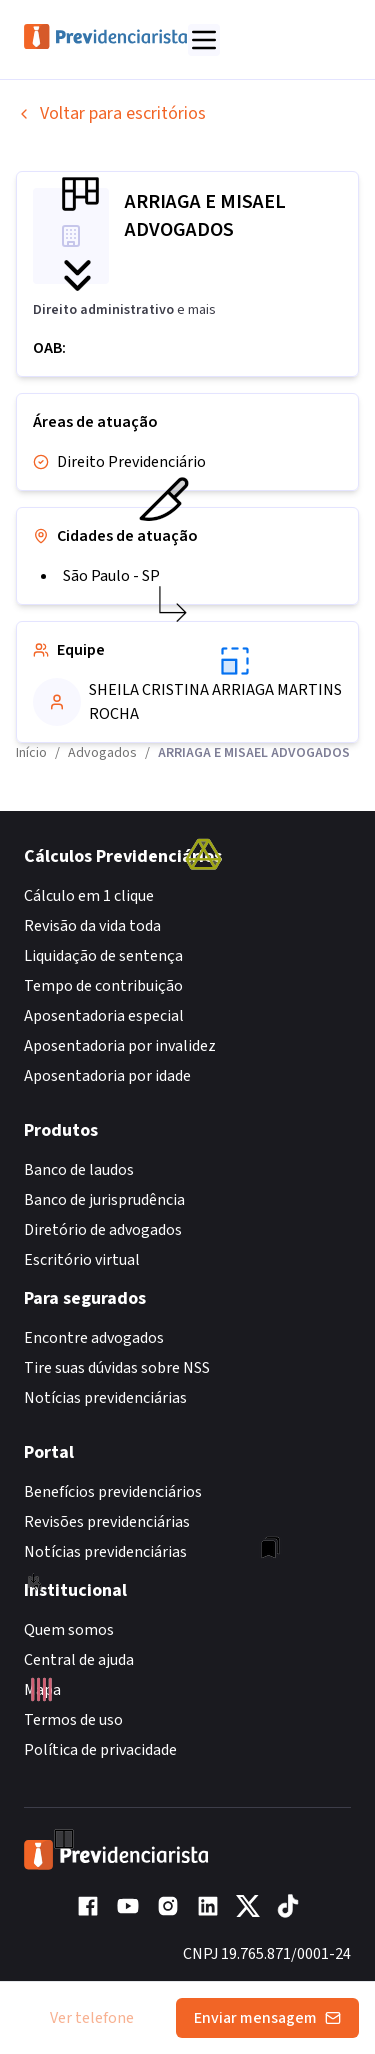 The height and width of the screenshot is (2054, 375). Describe the element at coordinates (164, 500) in the screenshot. I see `kitchen or cooking tools category` at that location.